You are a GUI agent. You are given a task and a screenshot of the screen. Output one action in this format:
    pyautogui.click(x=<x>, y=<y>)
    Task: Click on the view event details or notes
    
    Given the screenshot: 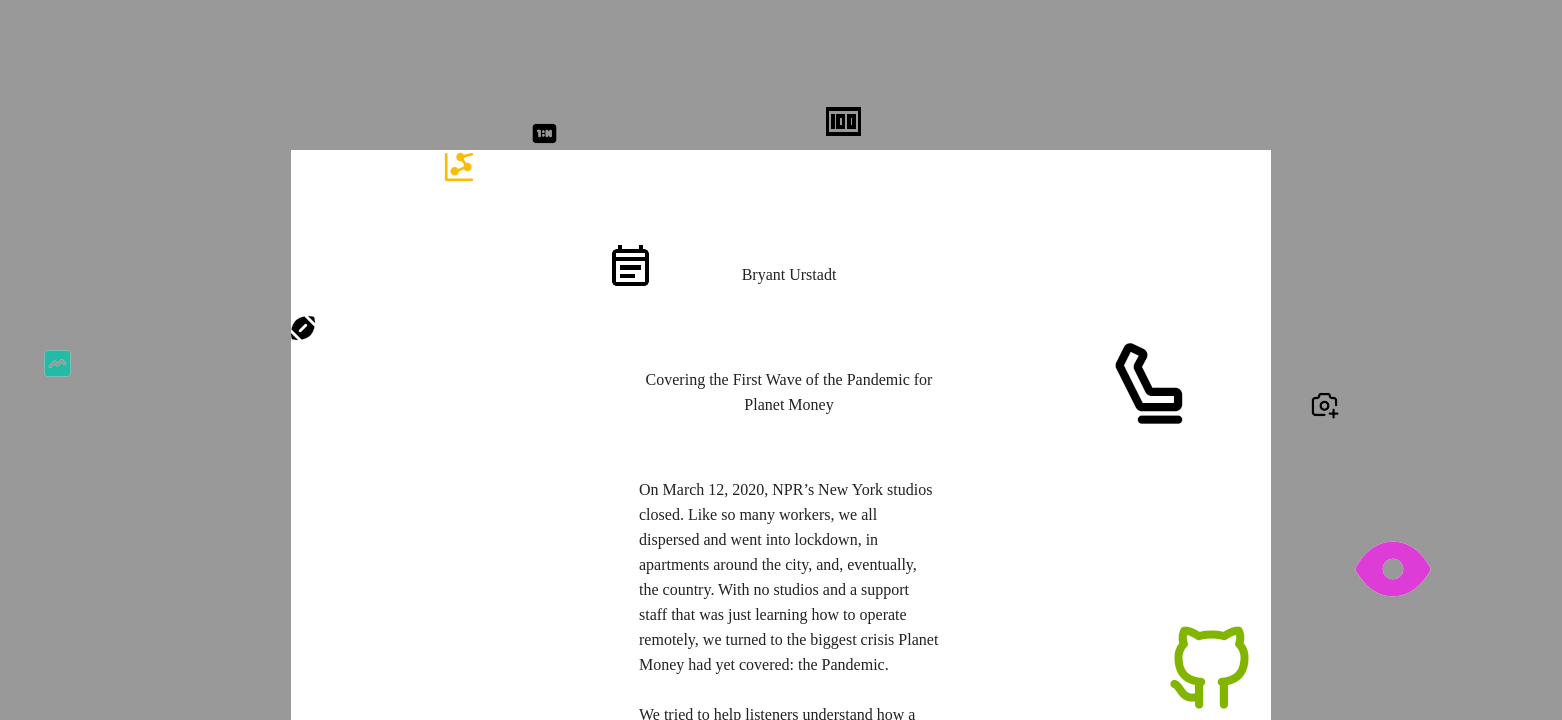 What is the action you would take?
    pyautogui.click(x=630, y=267)
    